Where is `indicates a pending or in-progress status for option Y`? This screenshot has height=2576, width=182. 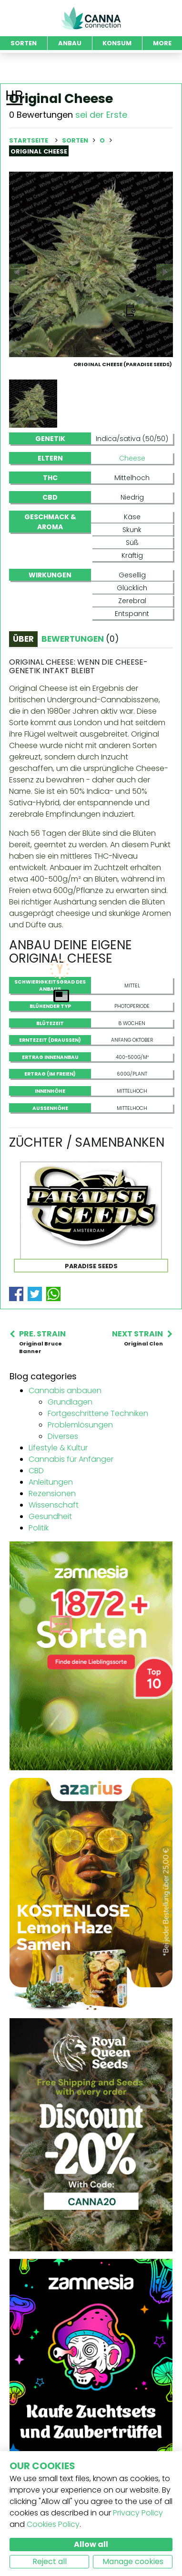
indicates a pending or in-progress status for option Y is located at coordinates (60, 969).